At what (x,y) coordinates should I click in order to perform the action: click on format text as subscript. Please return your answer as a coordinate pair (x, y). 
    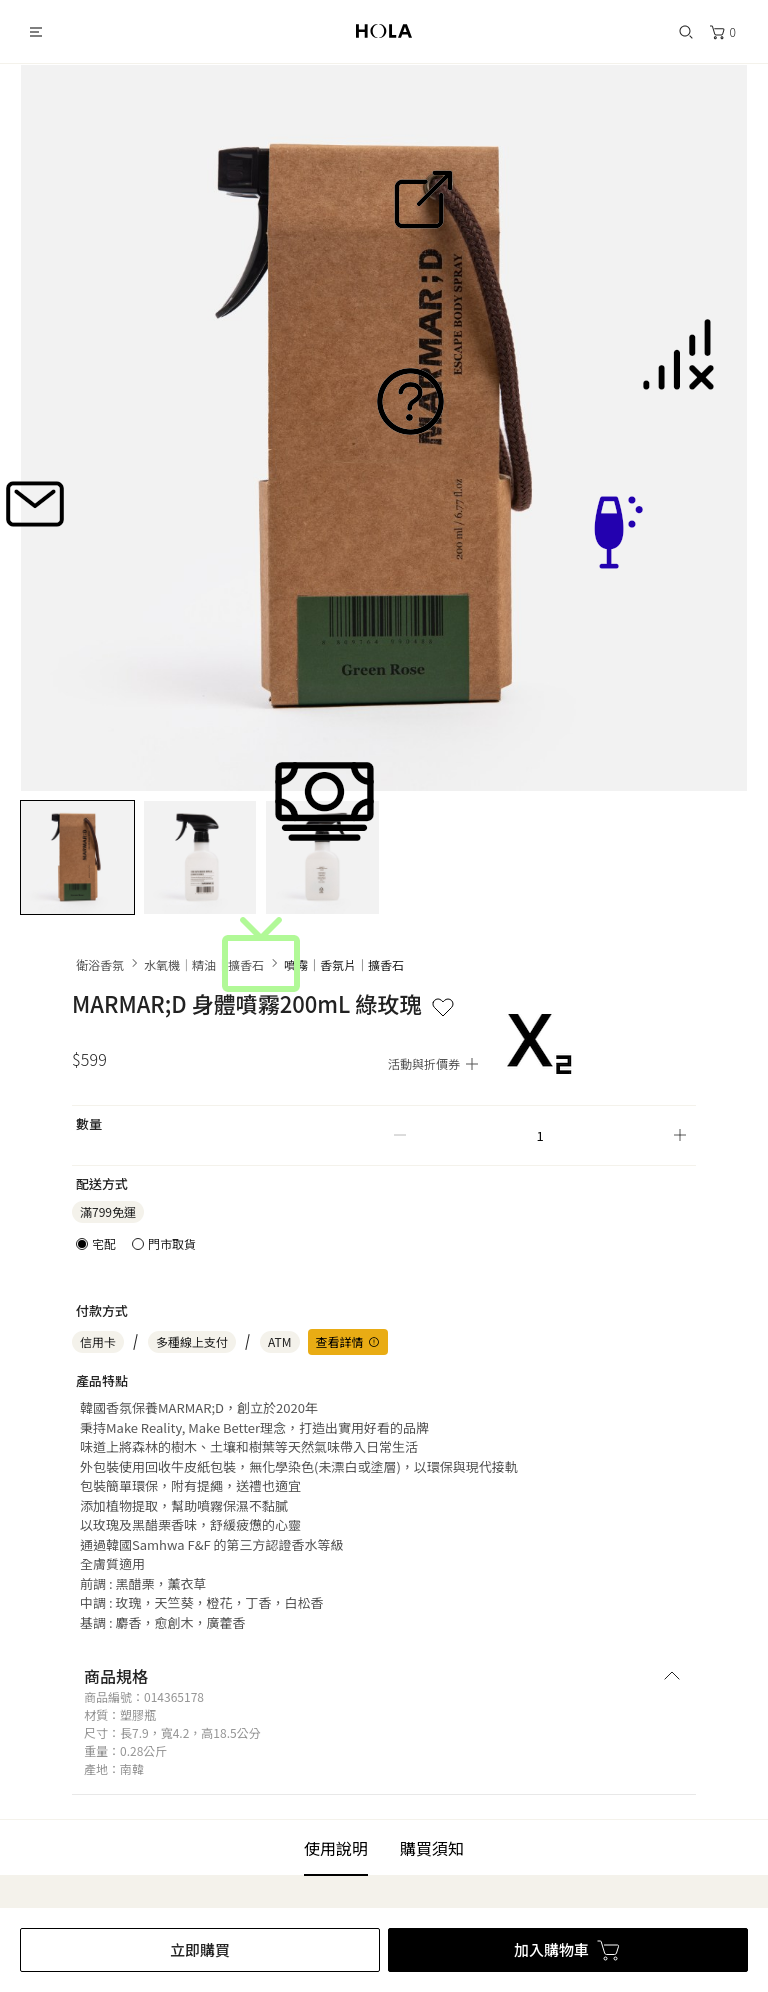
    Looking at the image, I should click on (530, 1044).